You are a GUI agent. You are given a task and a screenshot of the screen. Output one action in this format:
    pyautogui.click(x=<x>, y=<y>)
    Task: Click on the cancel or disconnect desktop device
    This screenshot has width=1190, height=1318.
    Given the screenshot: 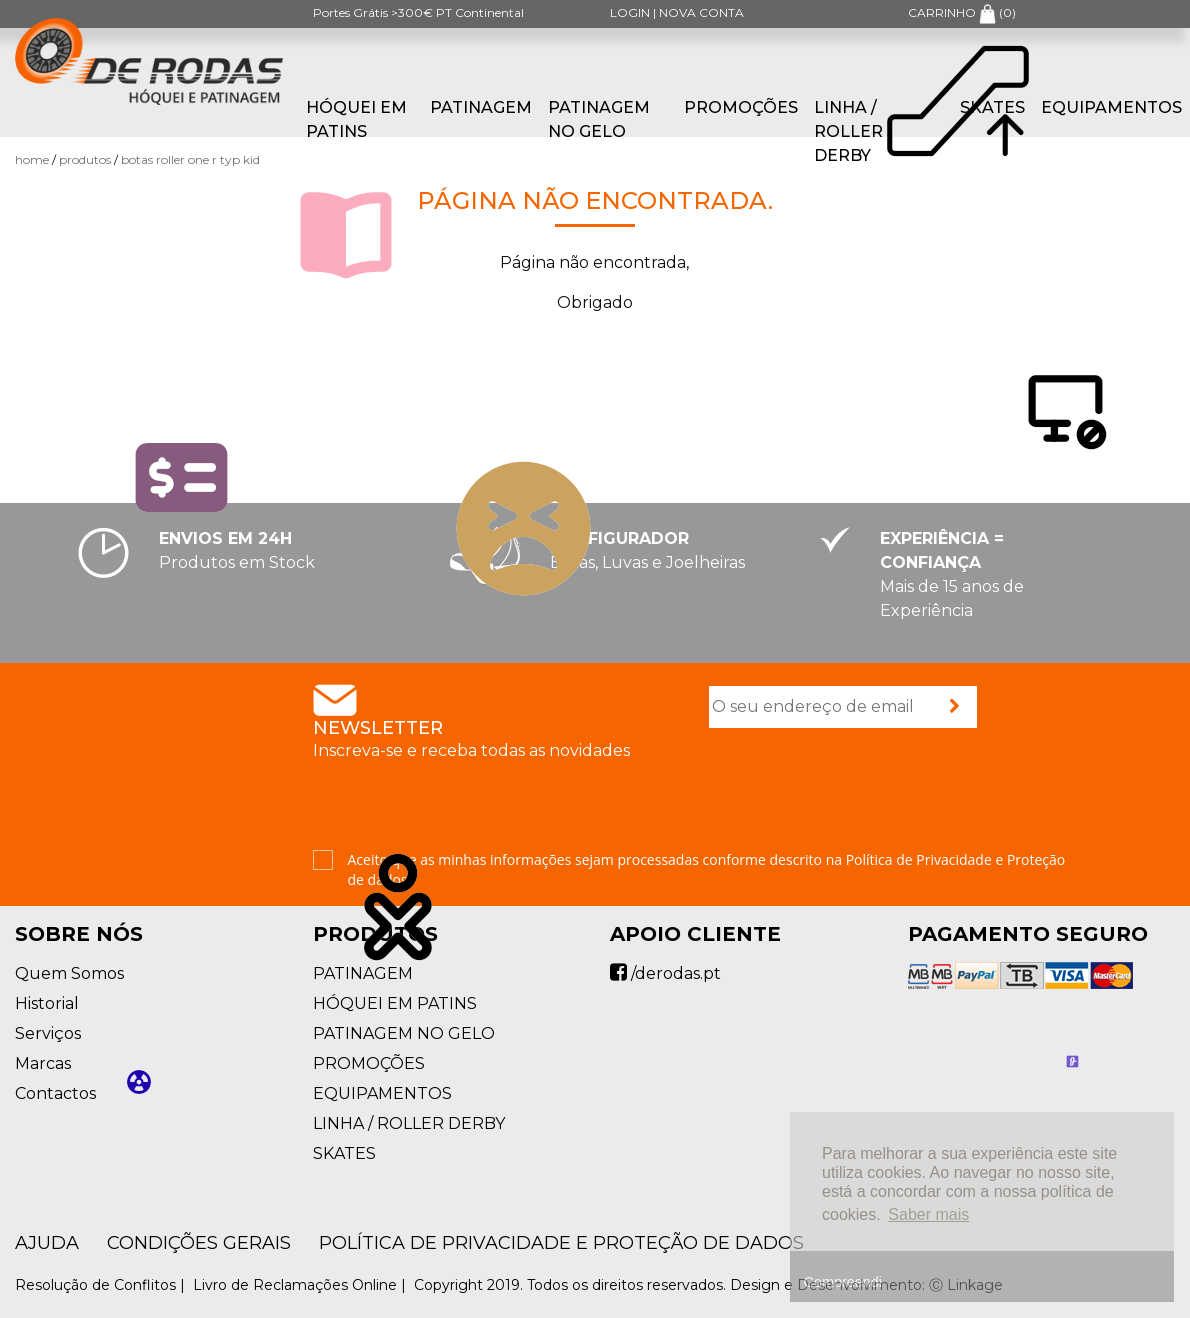 What is the action you would take?
    pyautogui.click(x=1065, y=408)
    